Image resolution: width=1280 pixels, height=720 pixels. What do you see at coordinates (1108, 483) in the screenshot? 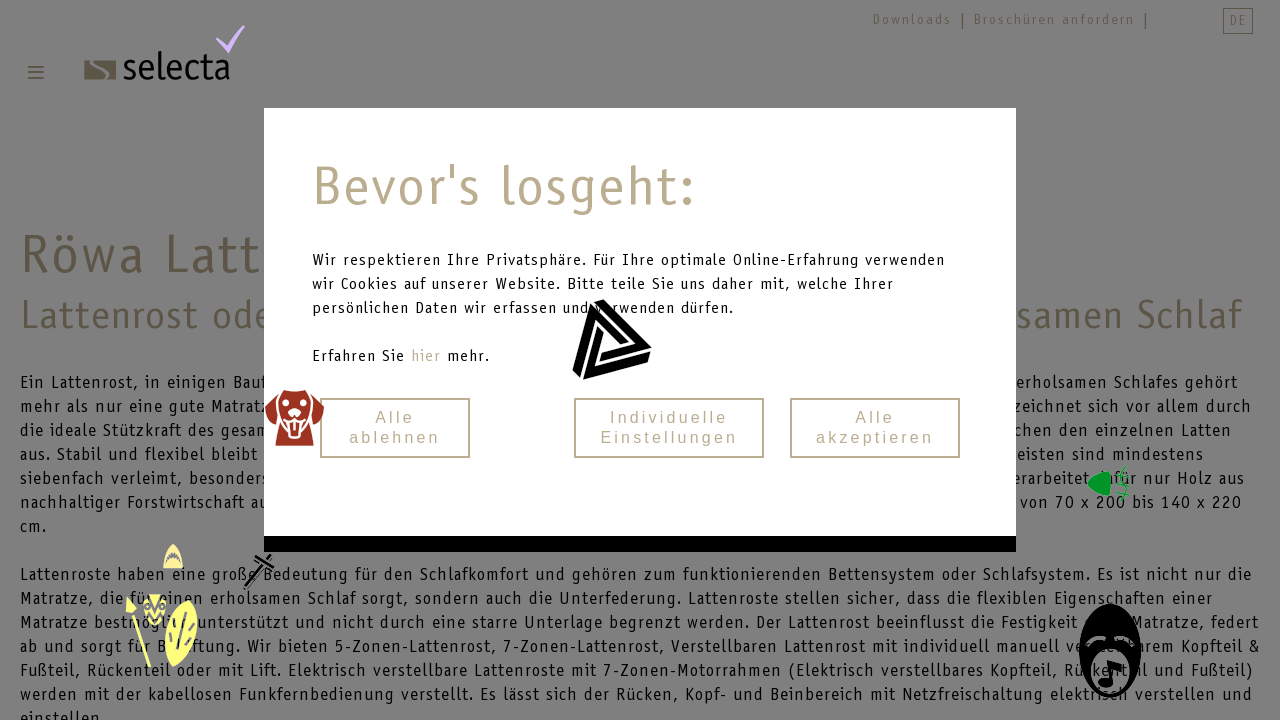
I see `toggle fog lights on or off` at bounding box center [1108, 483].